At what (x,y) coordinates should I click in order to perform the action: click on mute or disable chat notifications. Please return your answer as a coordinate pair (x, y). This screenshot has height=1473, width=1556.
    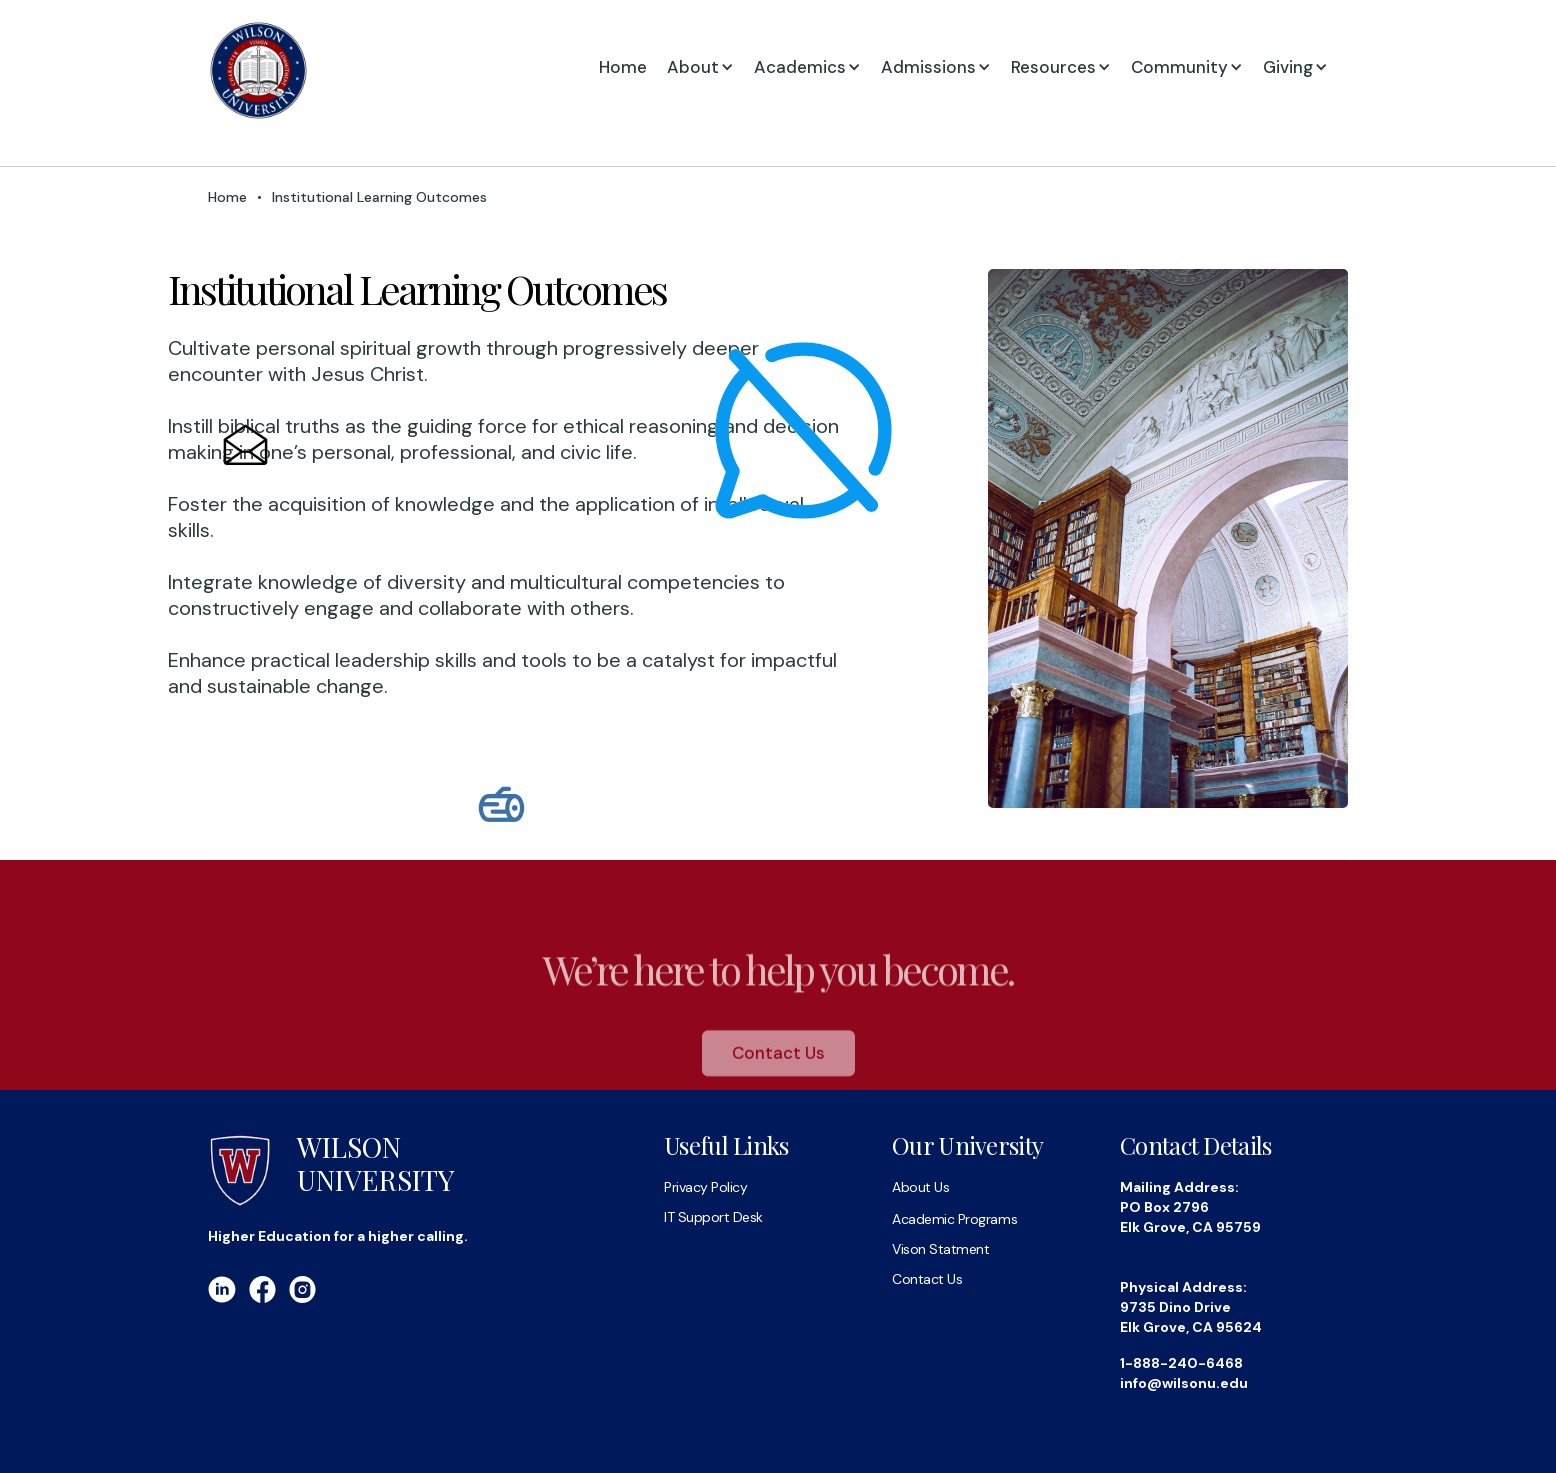
    Looking at the image, I should click on (803, 430).